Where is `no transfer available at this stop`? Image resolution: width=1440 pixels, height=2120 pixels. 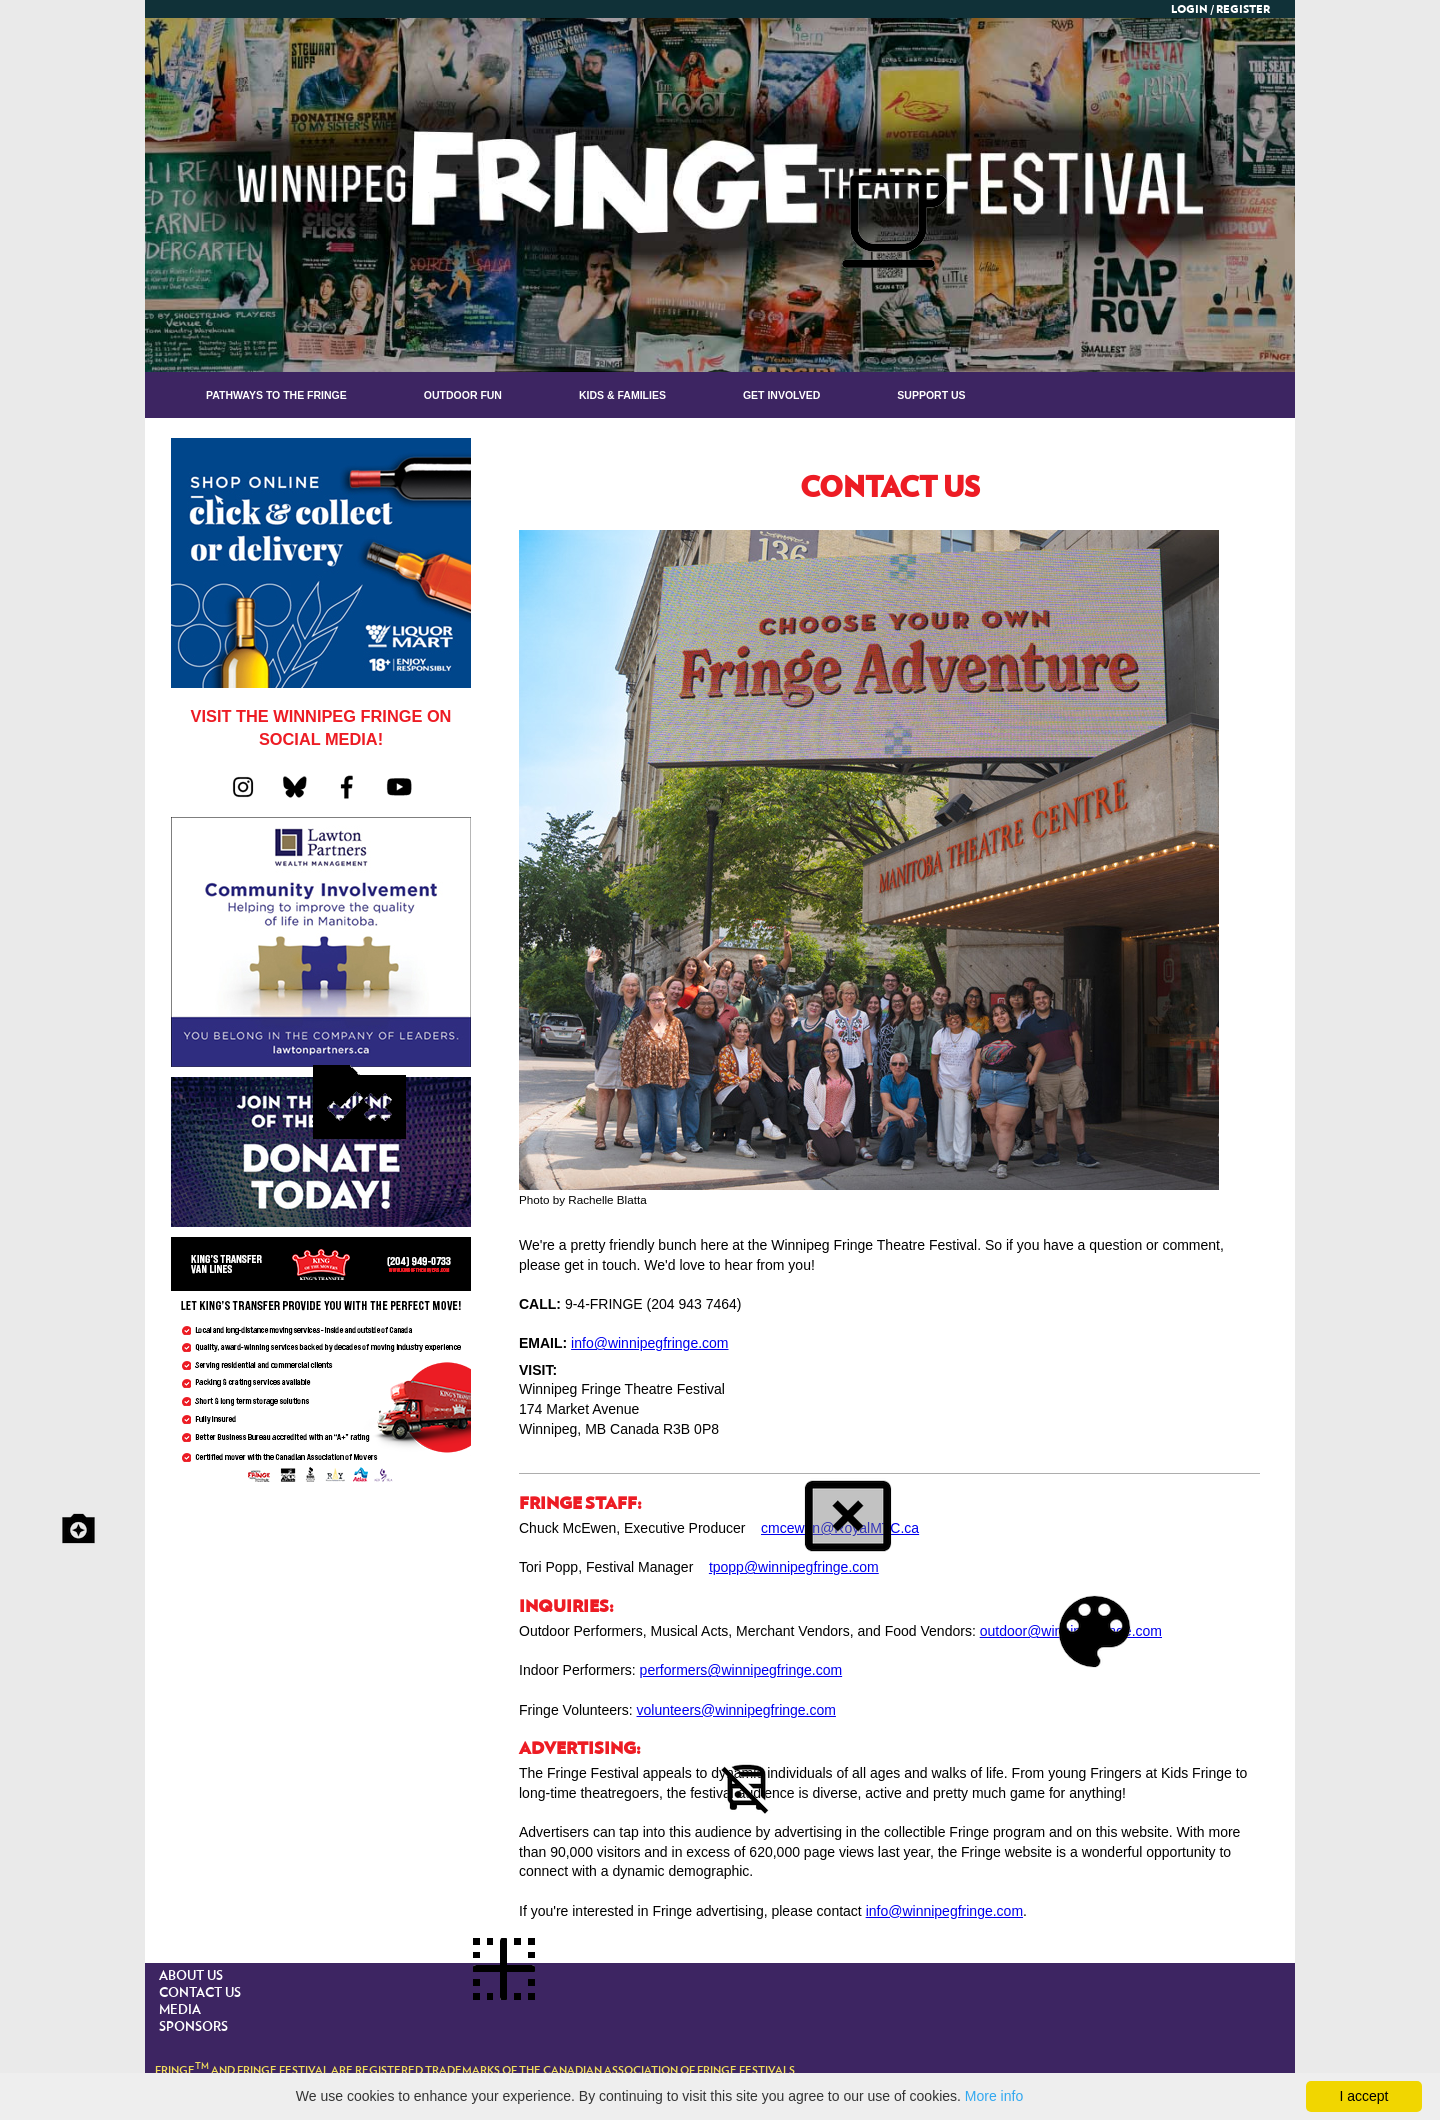
no transfer available at this stop is located at coordinates (746, 1788).